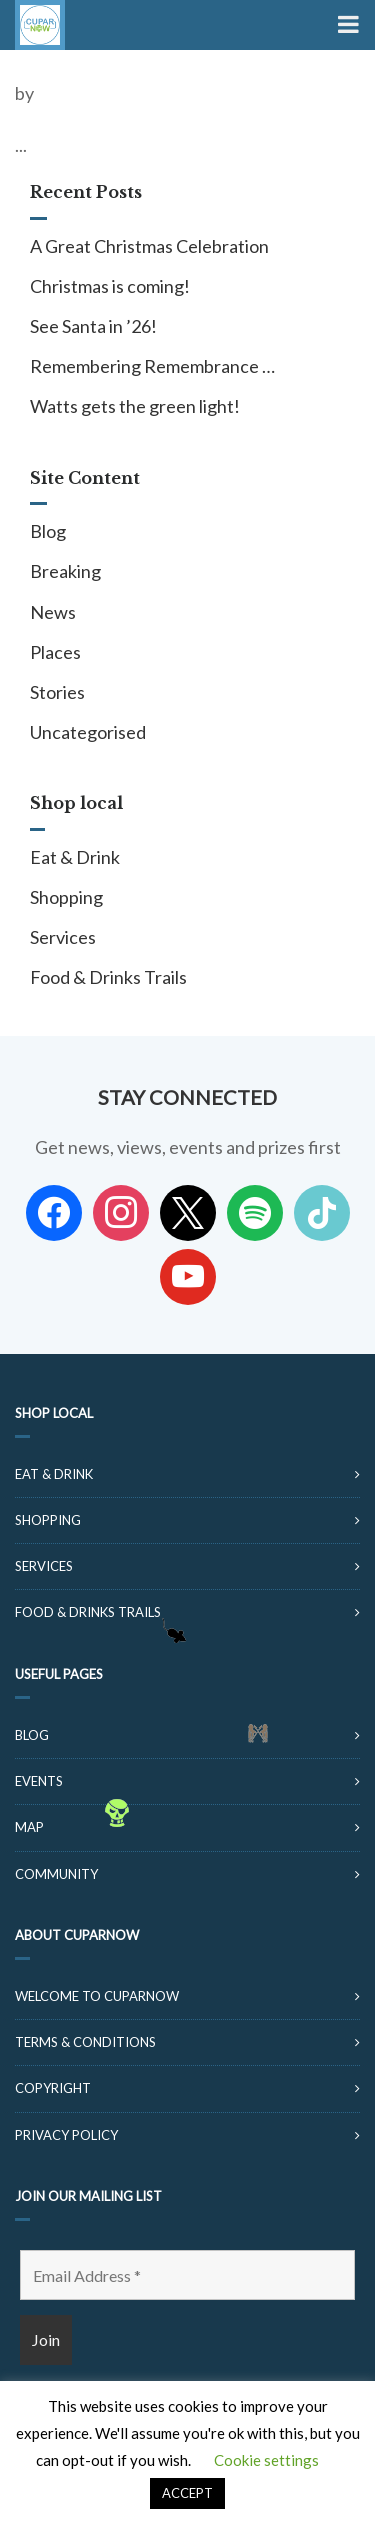  I want to click on select mouse character or pet, so click(174, 1630).